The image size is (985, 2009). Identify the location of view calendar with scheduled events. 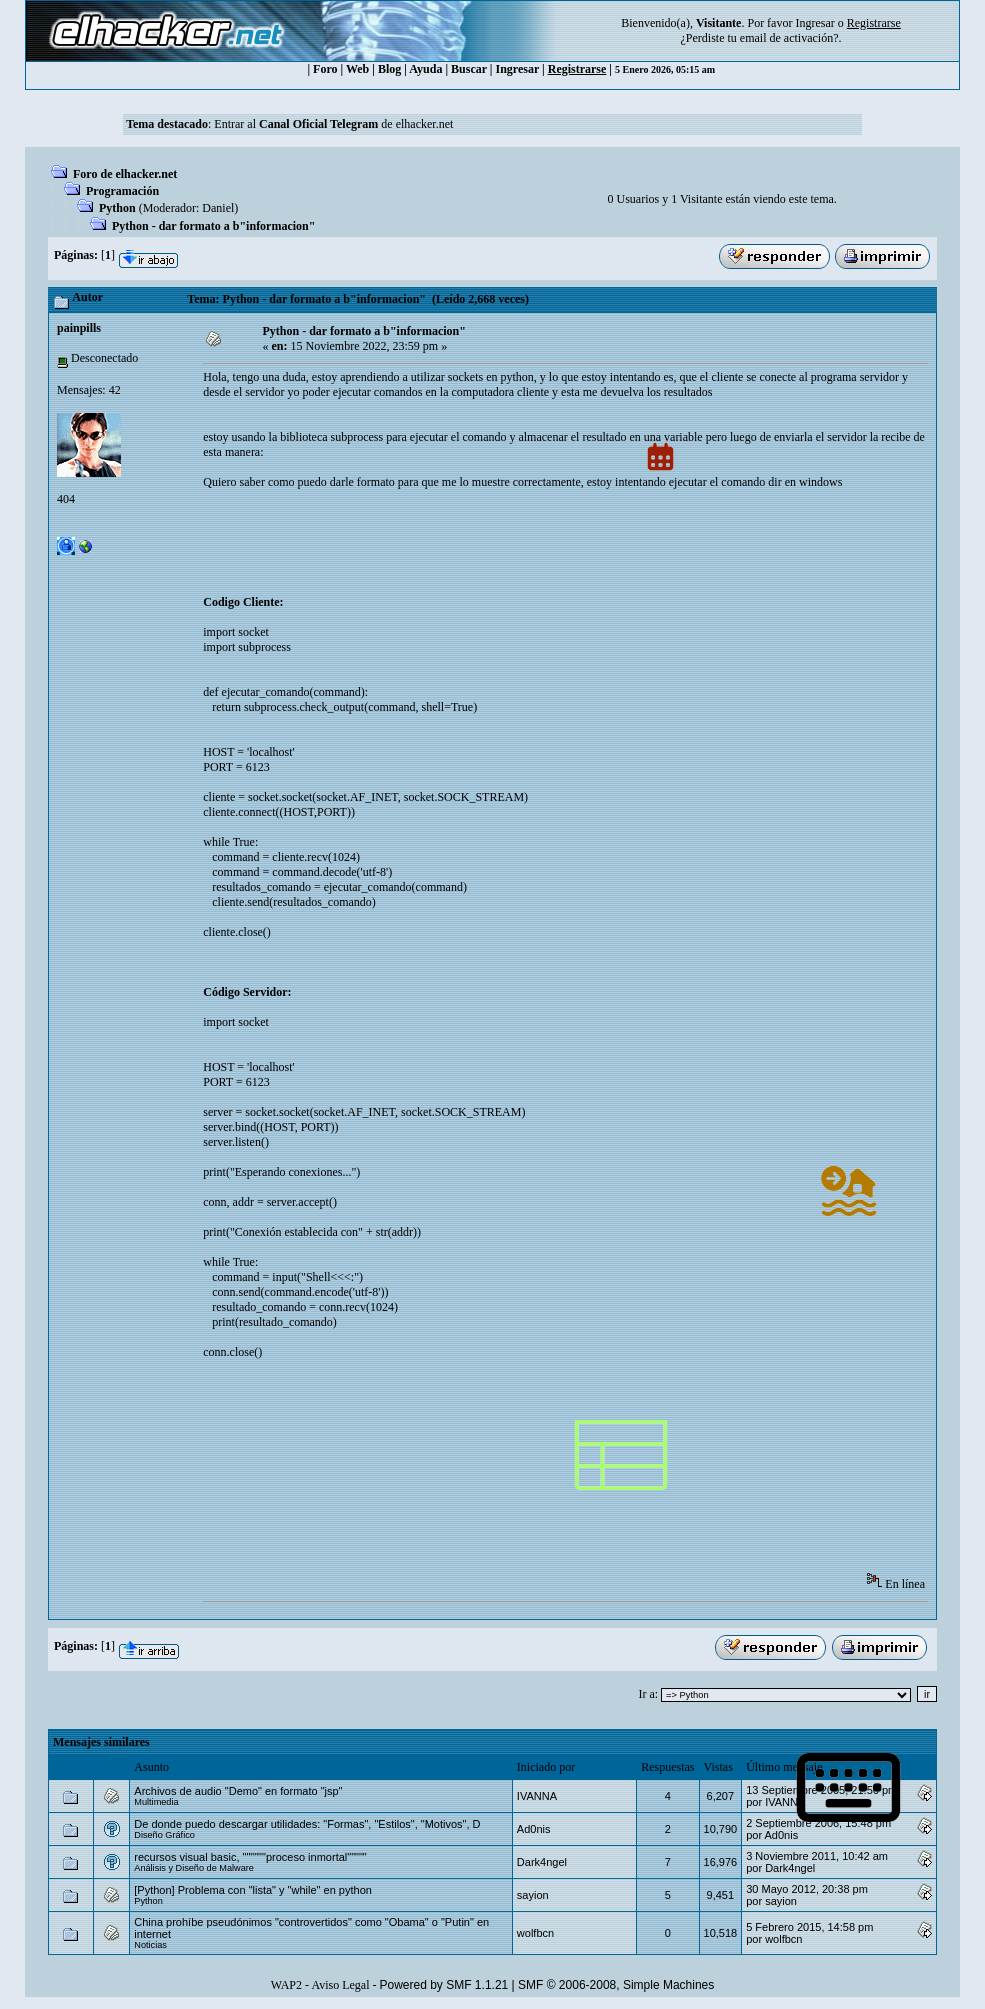
(660, 457).